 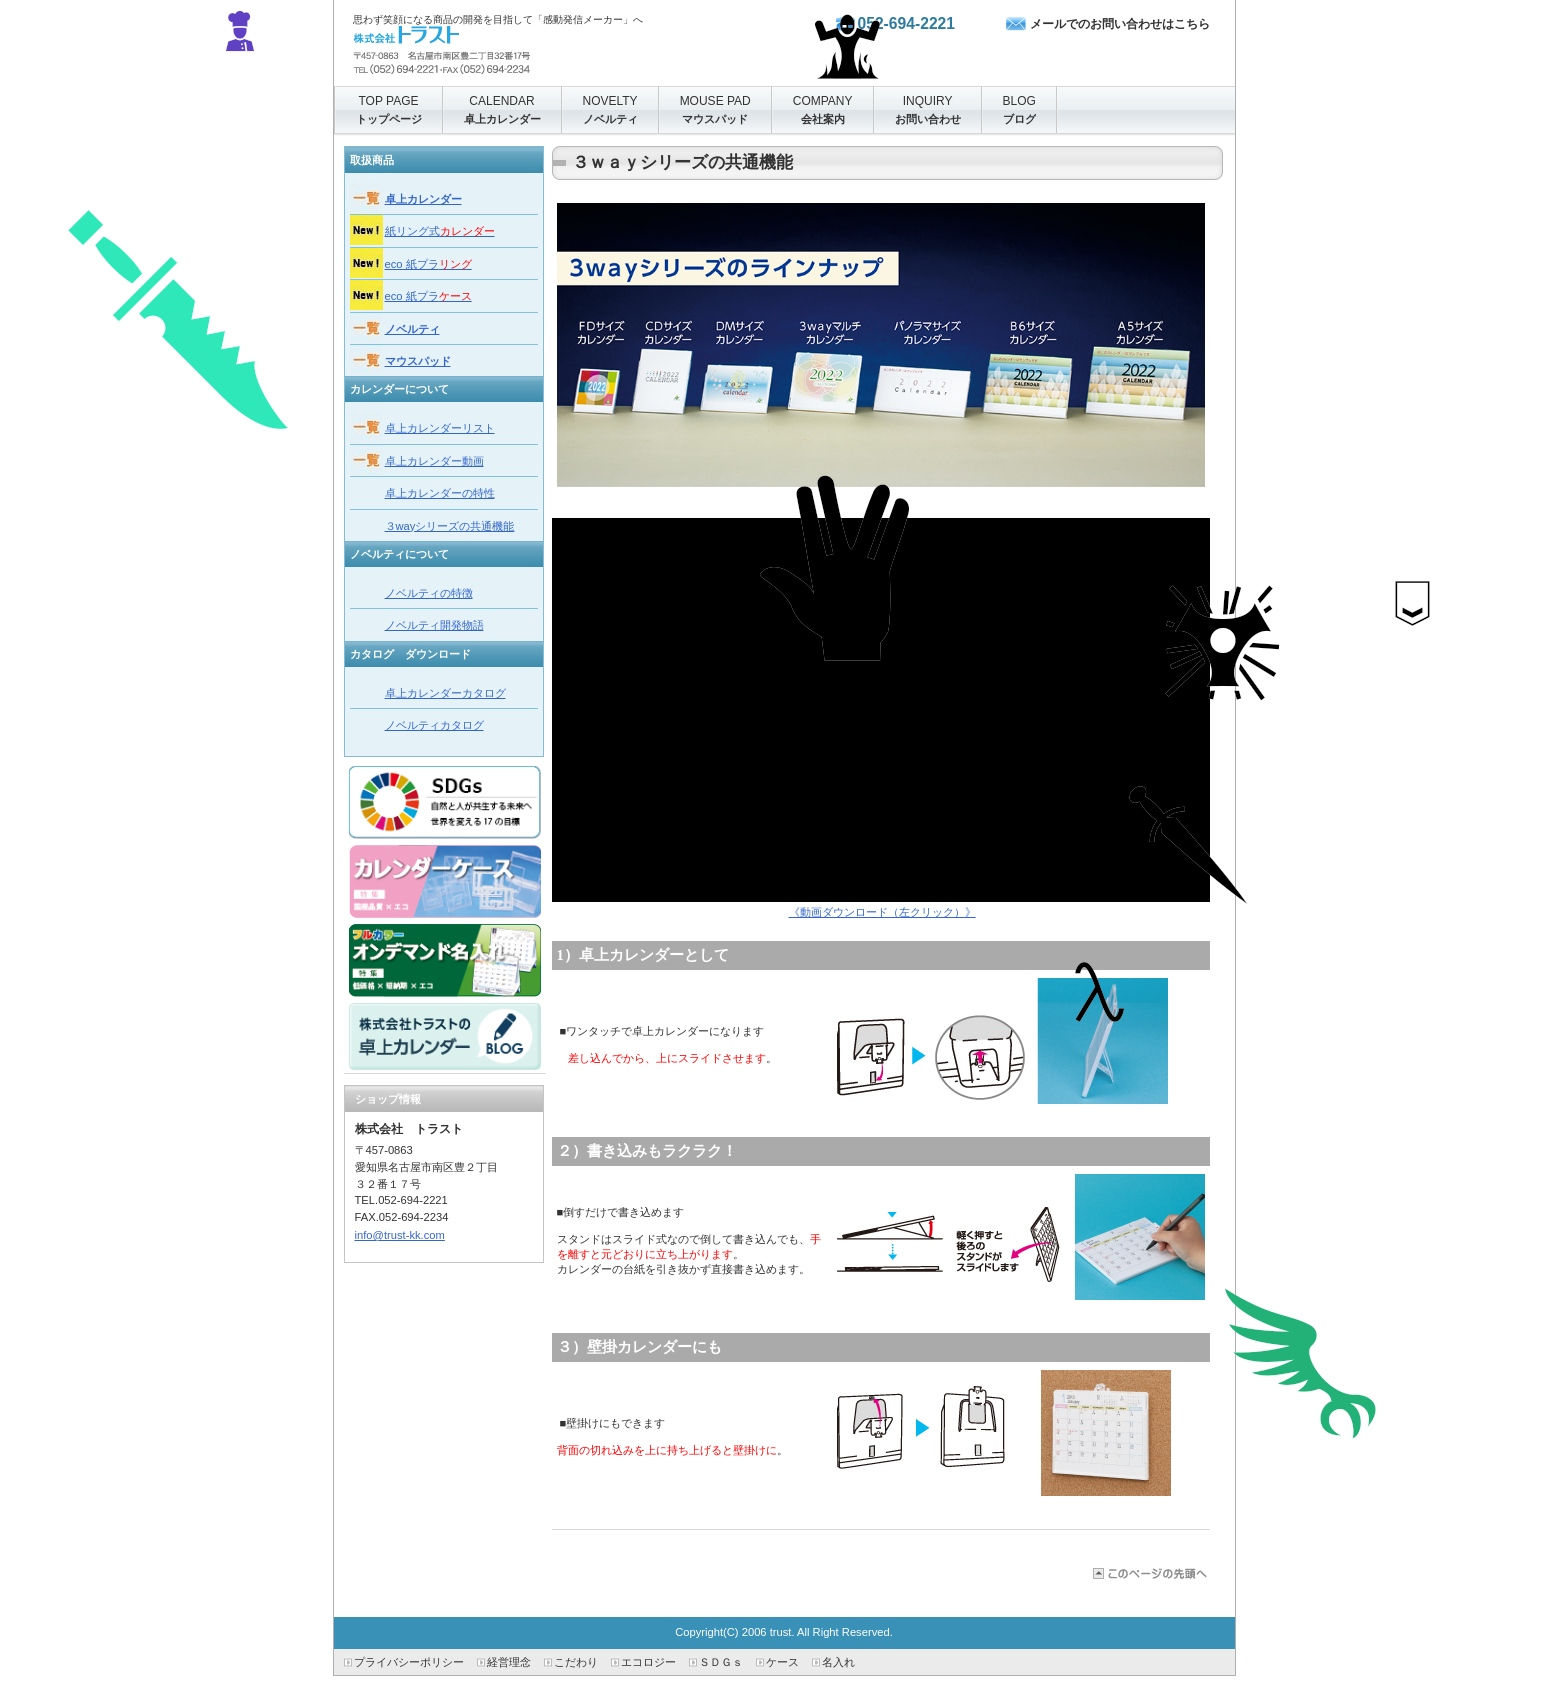 What do you see at coordinates (178, 319) in the screenshot?
I see `equip a knife or melee weapon` at bounding box center [178, 319].